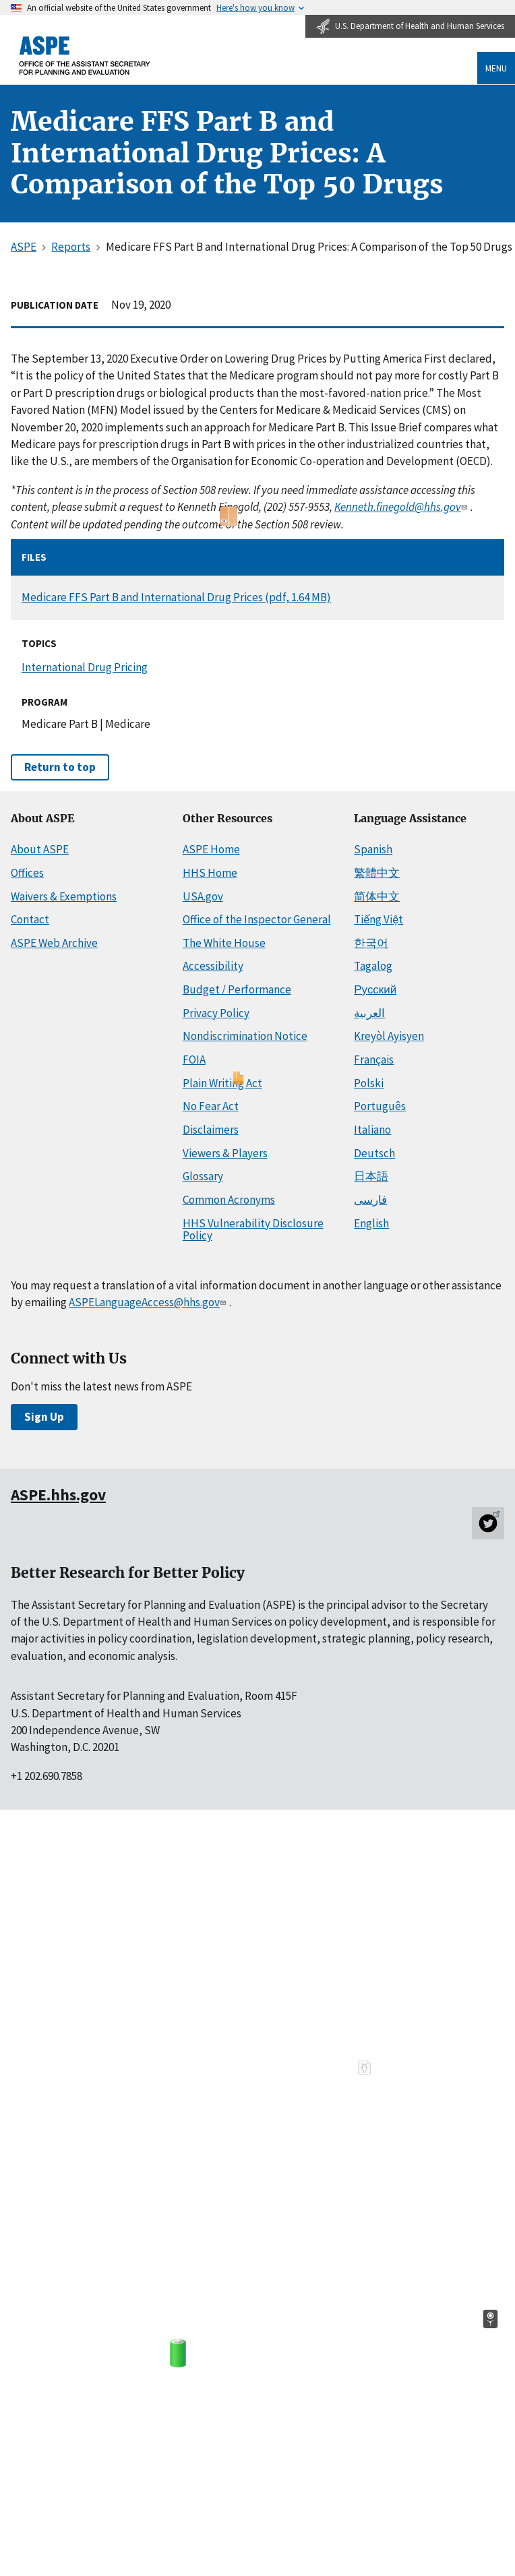  I want to click on a compressed THZ archive file, so click(238, 1078).